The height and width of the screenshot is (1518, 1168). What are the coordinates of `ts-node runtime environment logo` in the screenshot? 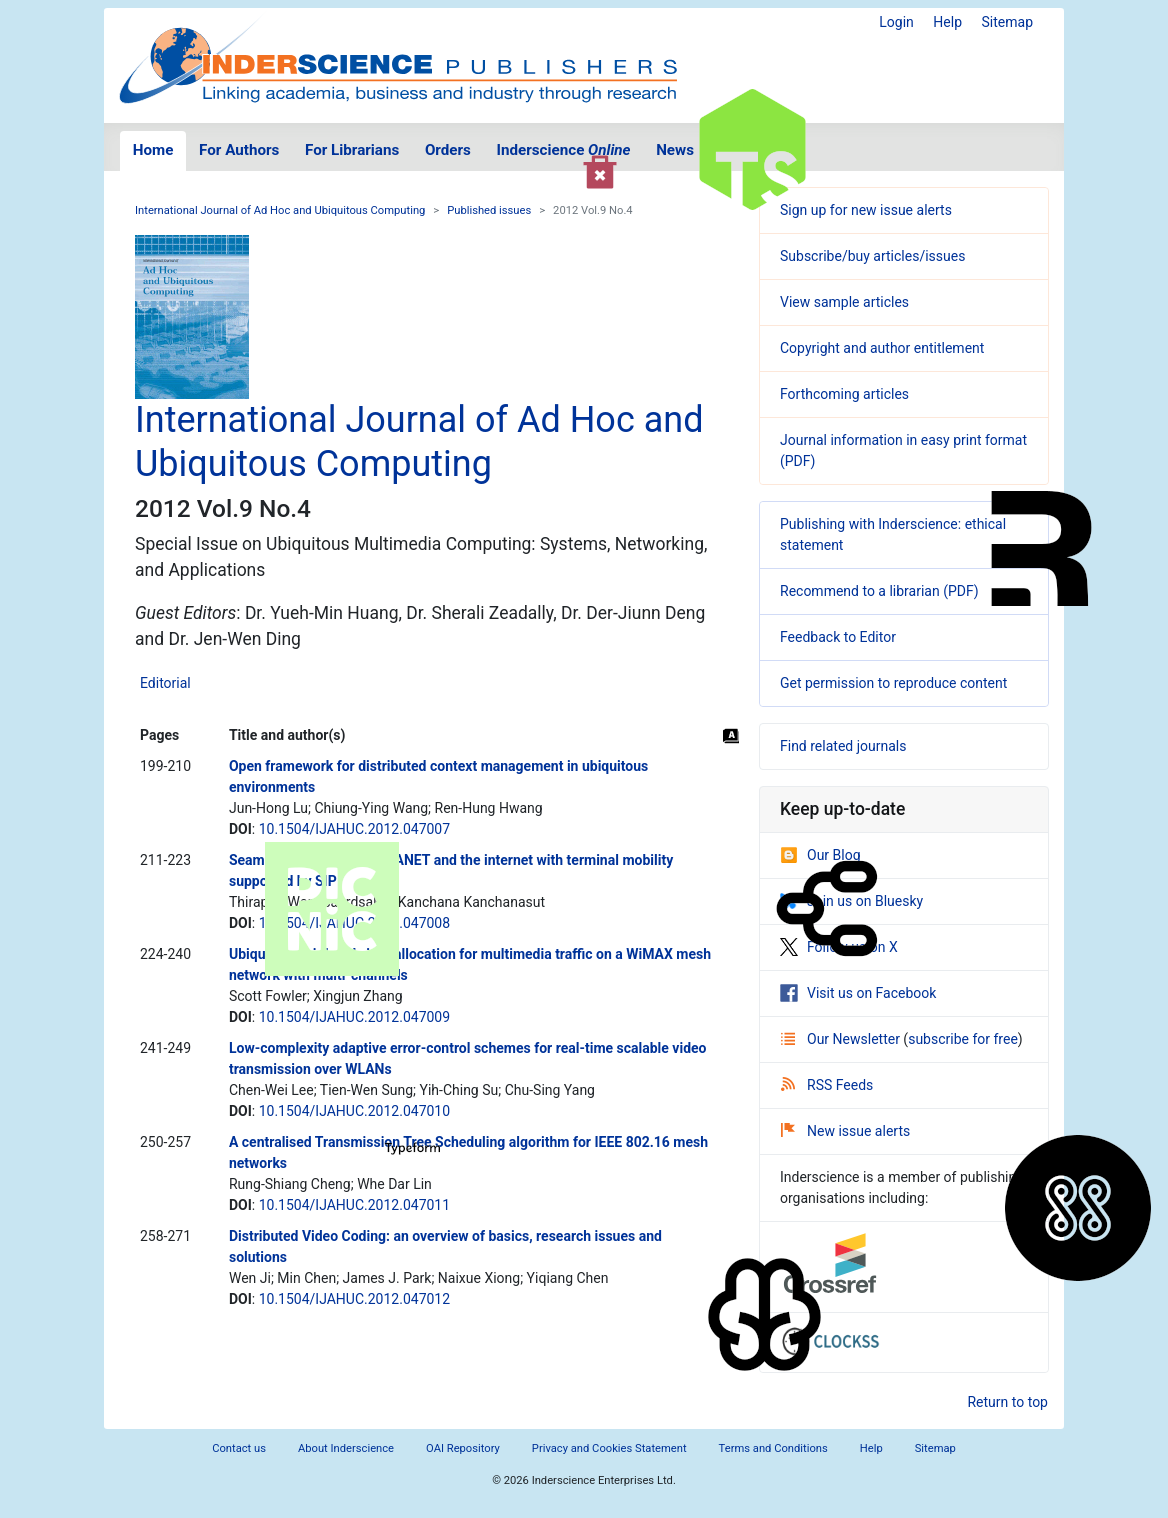 It's located at (752, 149).